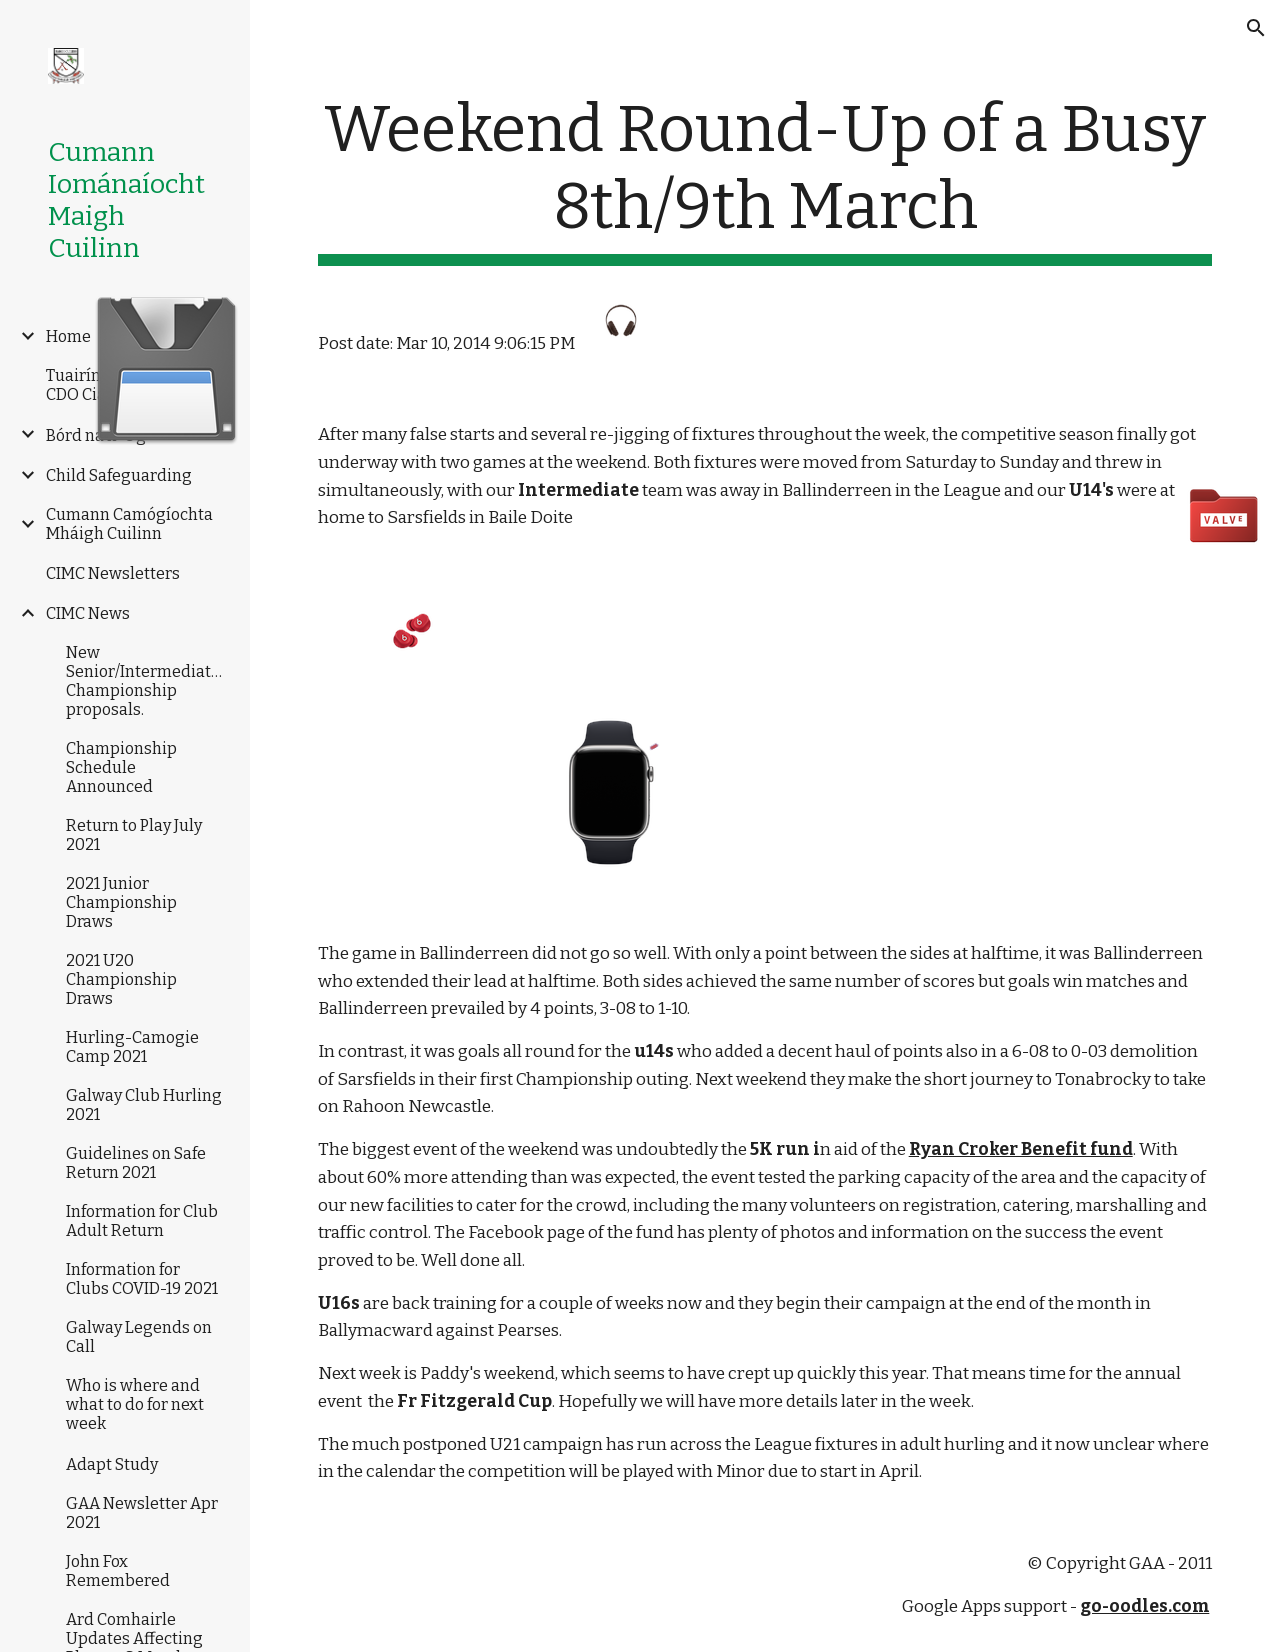  I want to click on connect bluetooth headphones, so click(621, 321).